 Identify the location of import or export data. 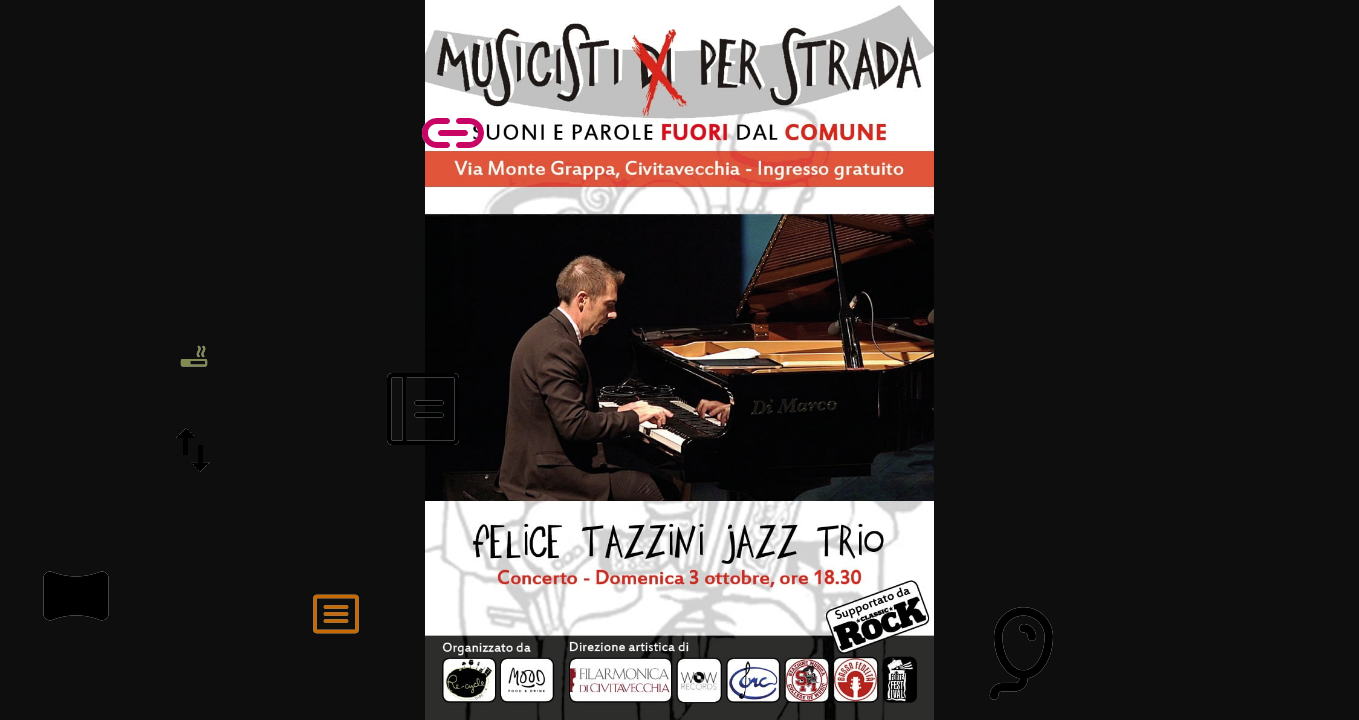
(193, 450).